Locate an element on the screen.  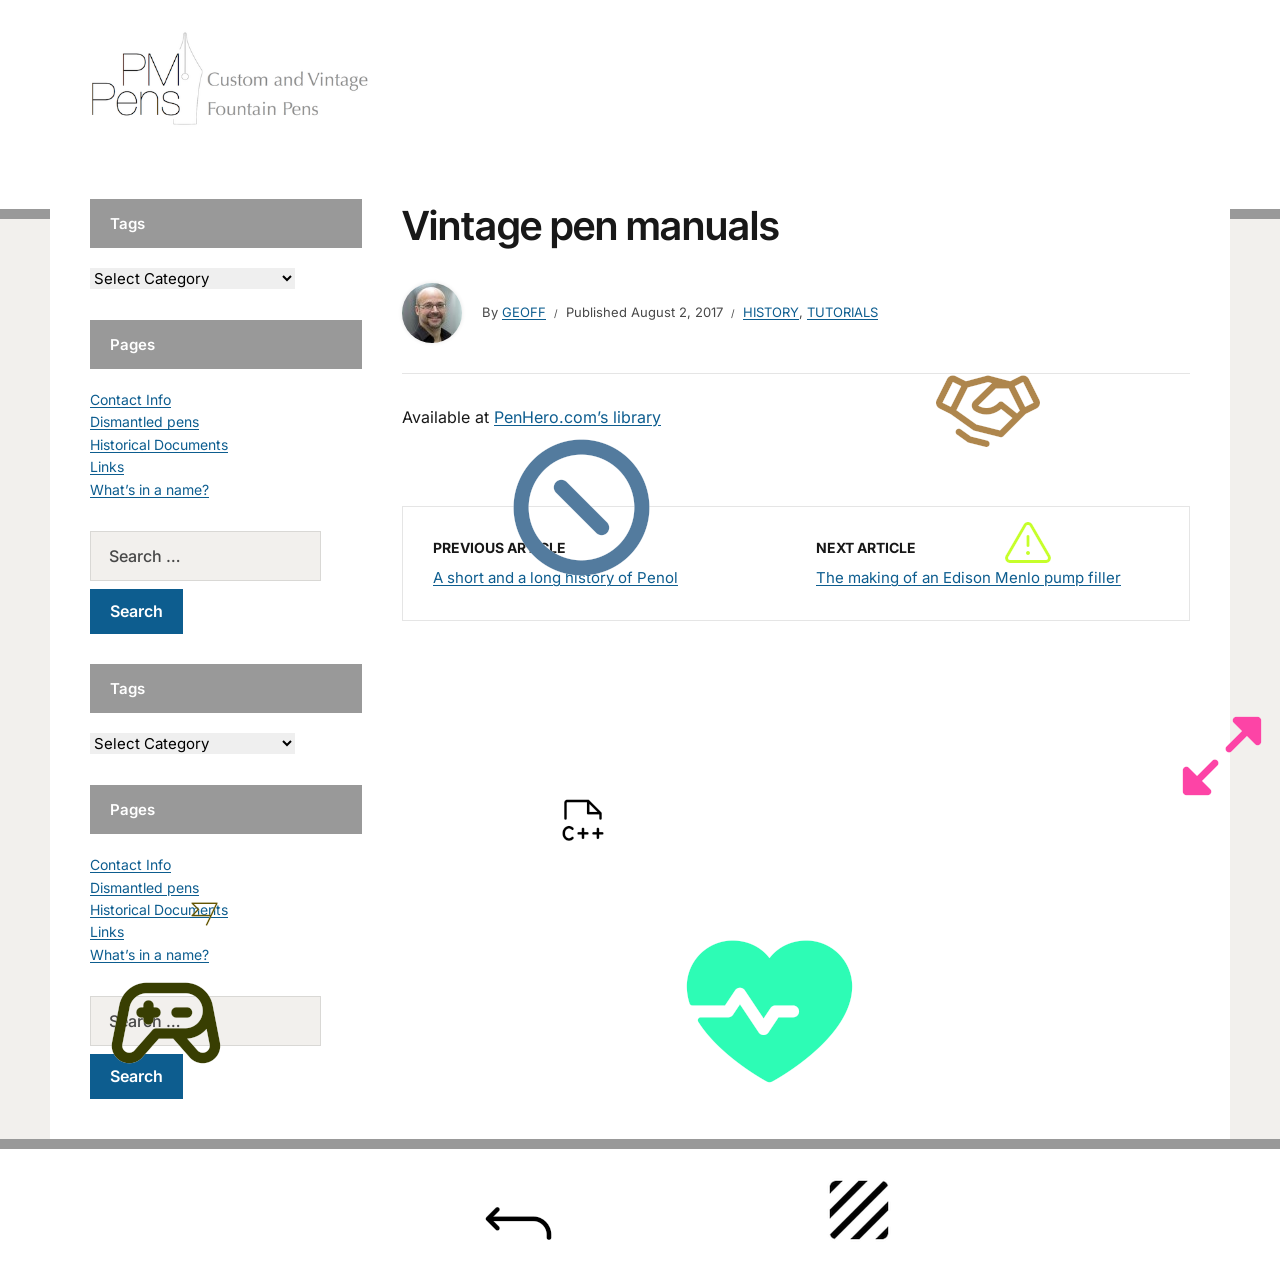
go back to previous screen is located at coordinates (518, 1223).